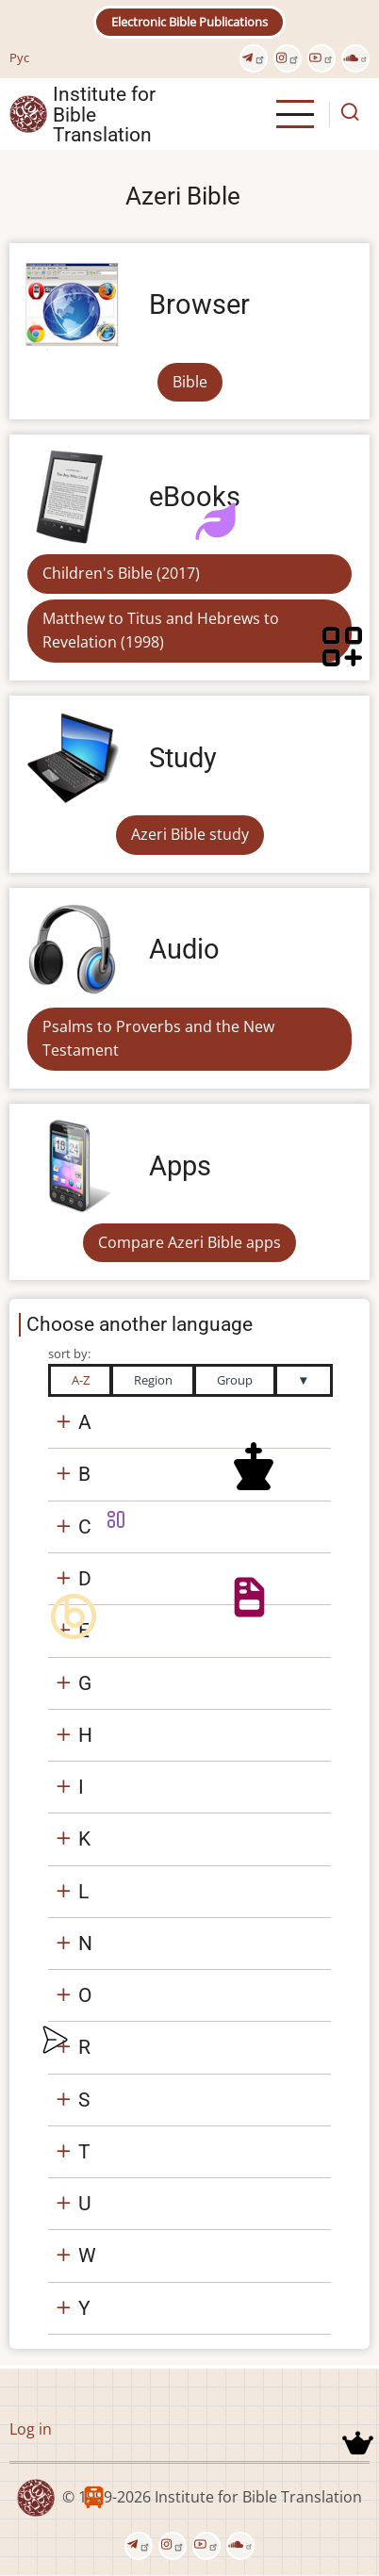 The width and height of the screenshot is (379, 2576). I want to click on view bus routes or schedules, so click(93, 2497).